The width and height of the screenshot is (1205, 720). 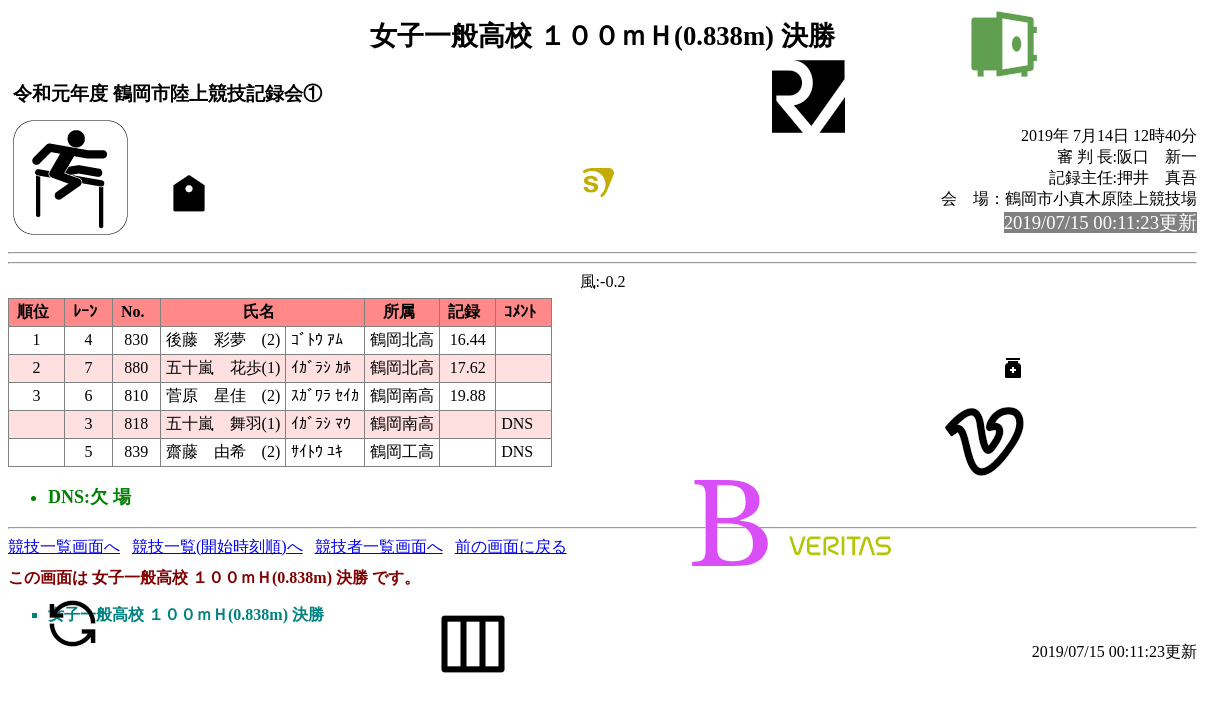 I want to click on undo or revert to previous state, so click(x=72, y=623).